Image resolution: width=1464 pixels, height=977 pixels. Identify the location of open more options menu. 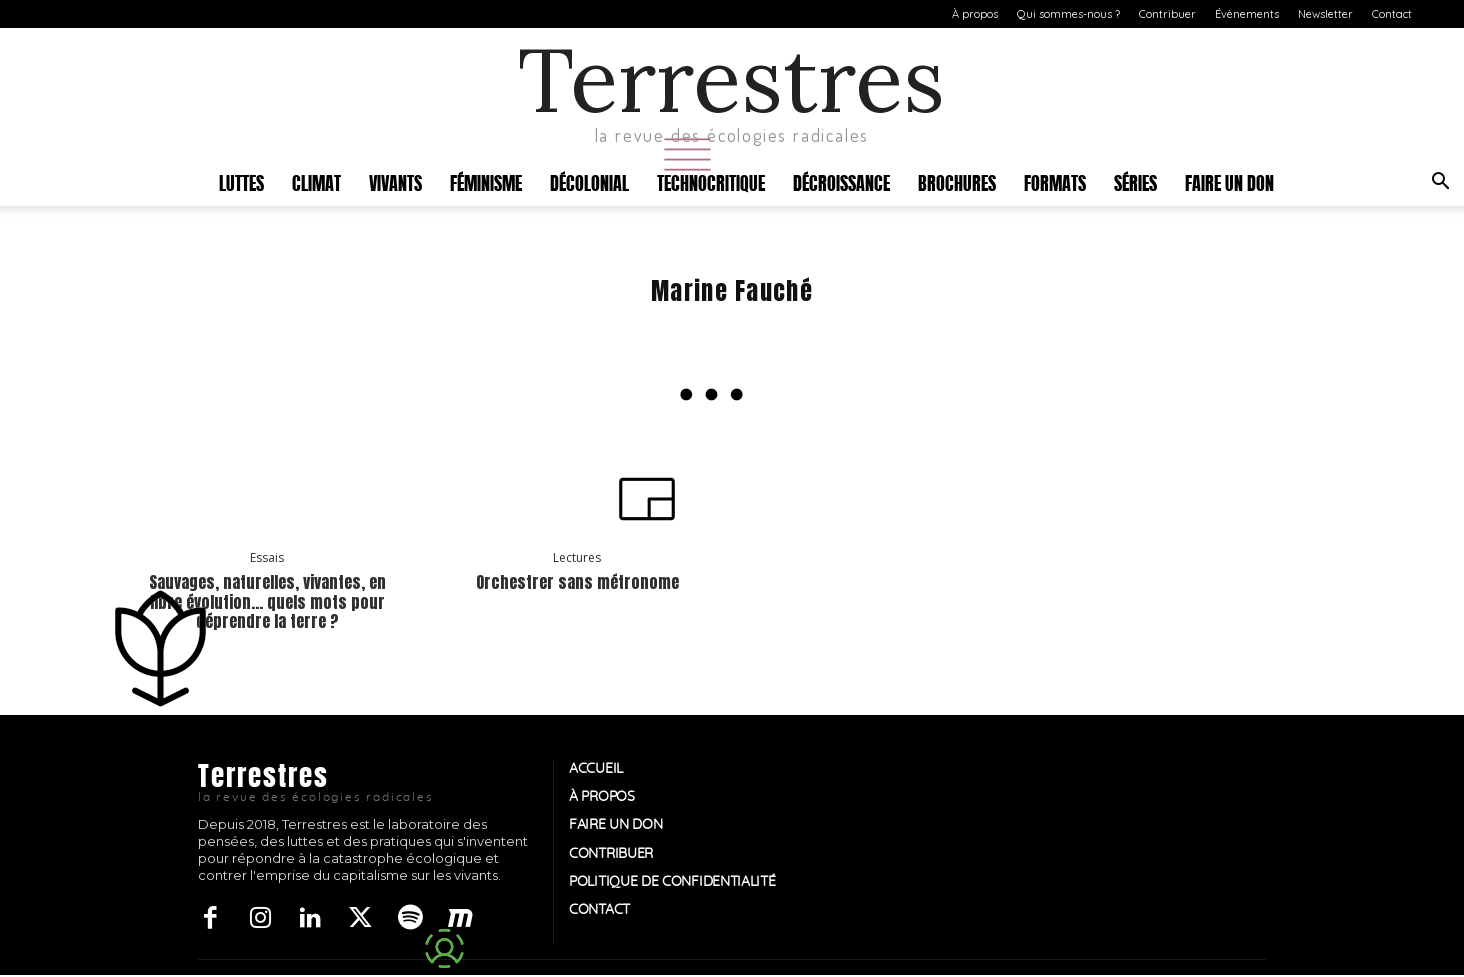
(711, 394).